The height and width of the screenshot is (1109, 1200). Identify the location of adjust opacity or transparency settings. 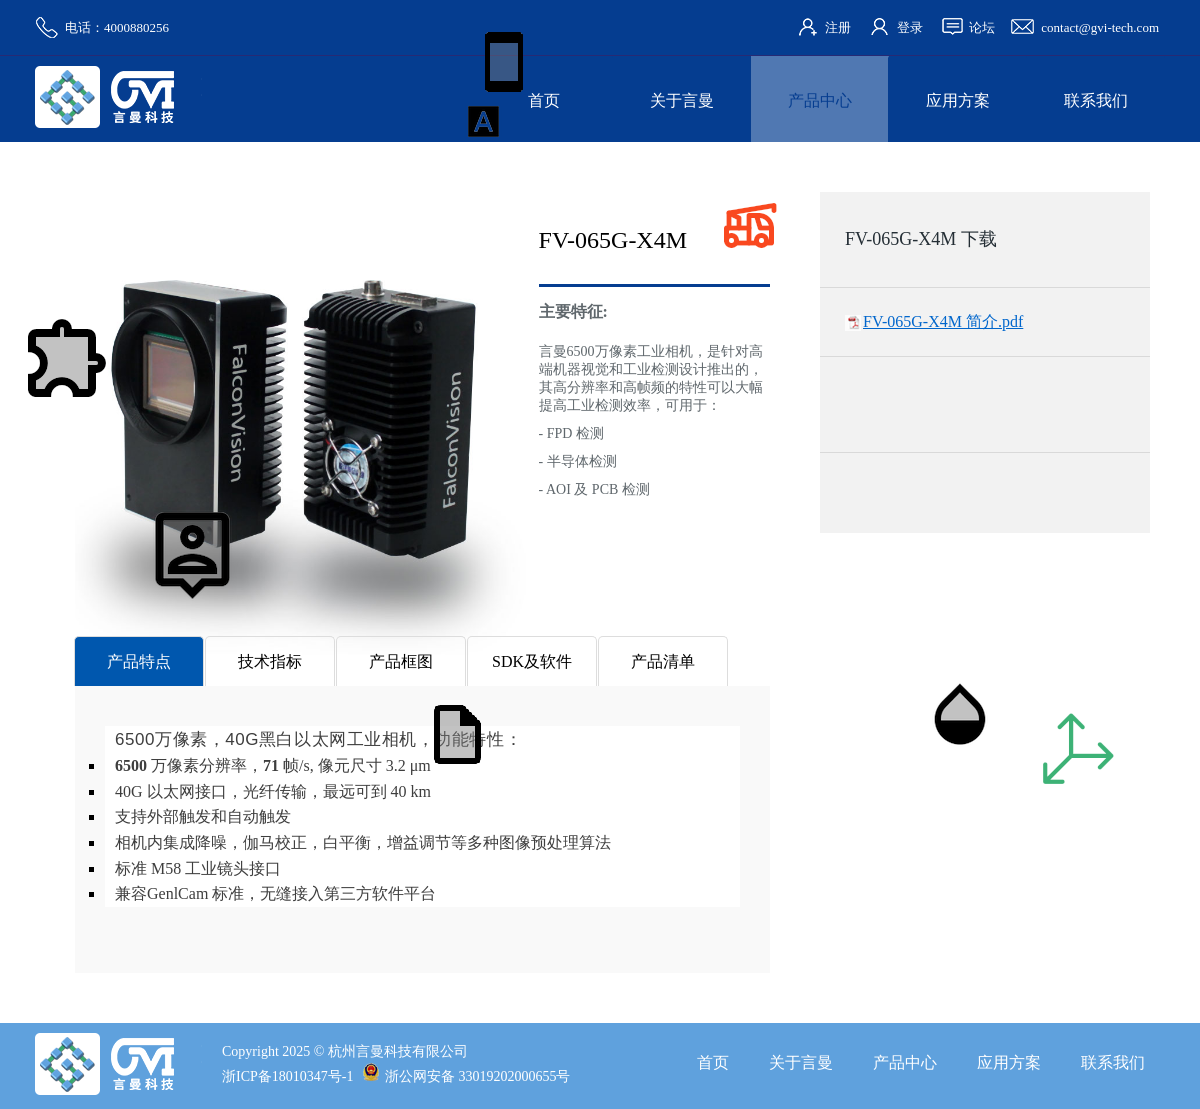
(960, 714).